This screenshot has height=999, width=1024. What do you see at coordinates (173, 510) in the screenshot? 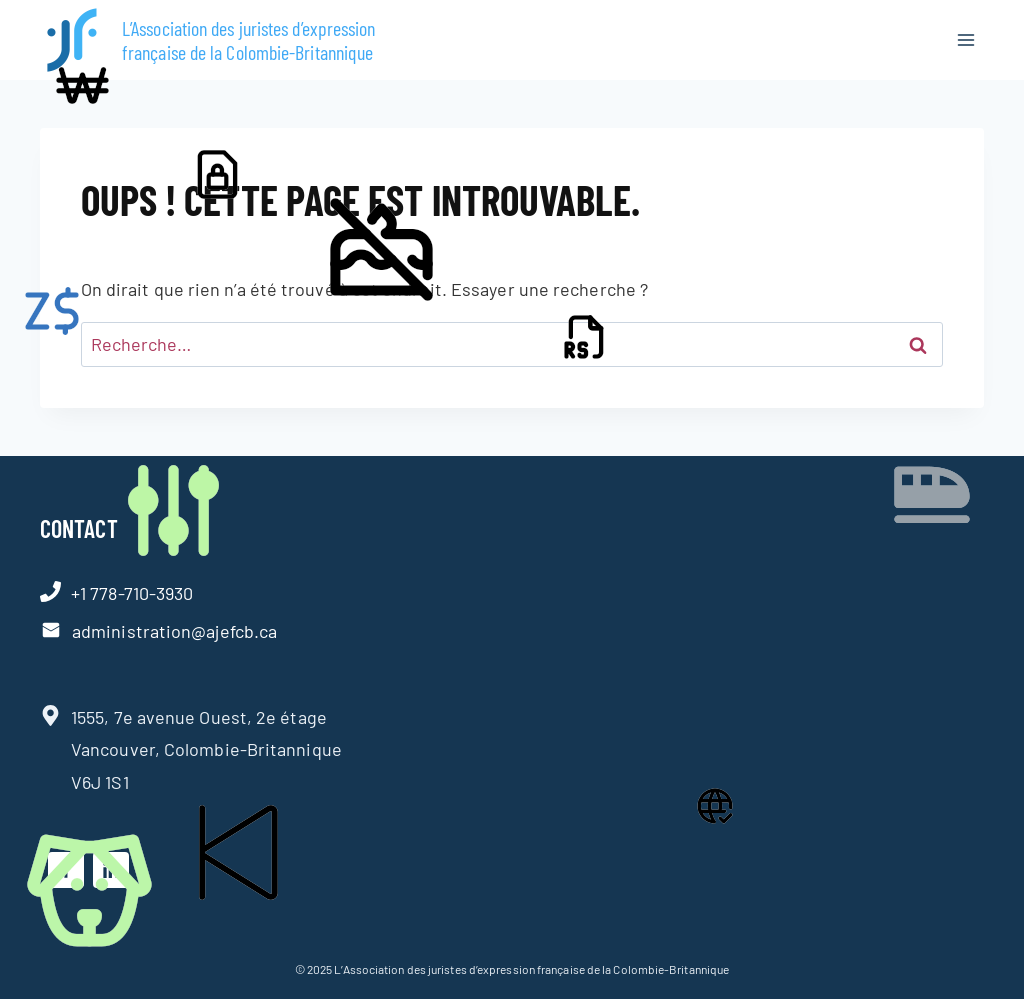
I see `adjust settings or preferences` at bounding box center [173, 510].